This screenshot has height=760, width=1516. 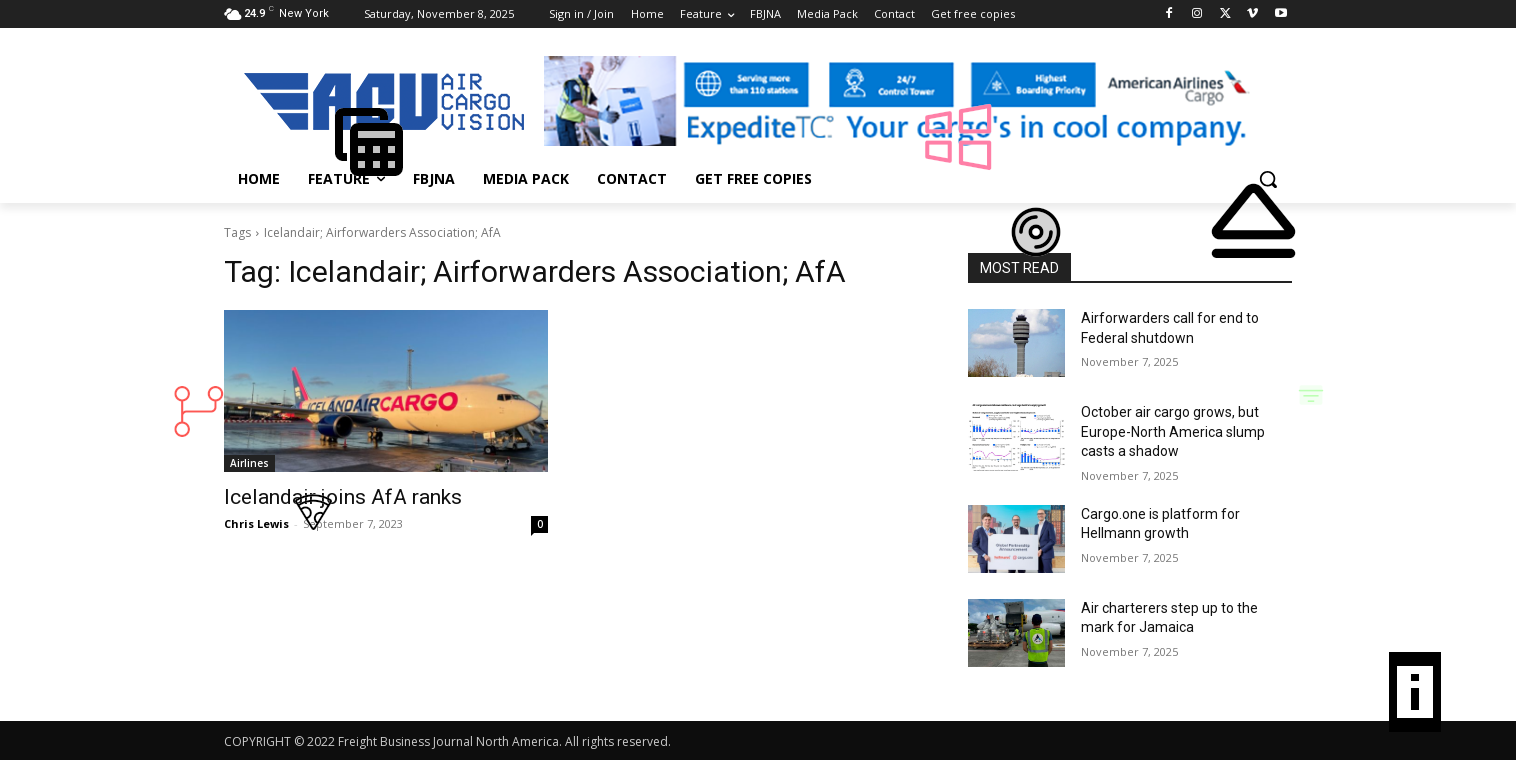 I want to click on access music or audio library, so click(x=1036, y=232).